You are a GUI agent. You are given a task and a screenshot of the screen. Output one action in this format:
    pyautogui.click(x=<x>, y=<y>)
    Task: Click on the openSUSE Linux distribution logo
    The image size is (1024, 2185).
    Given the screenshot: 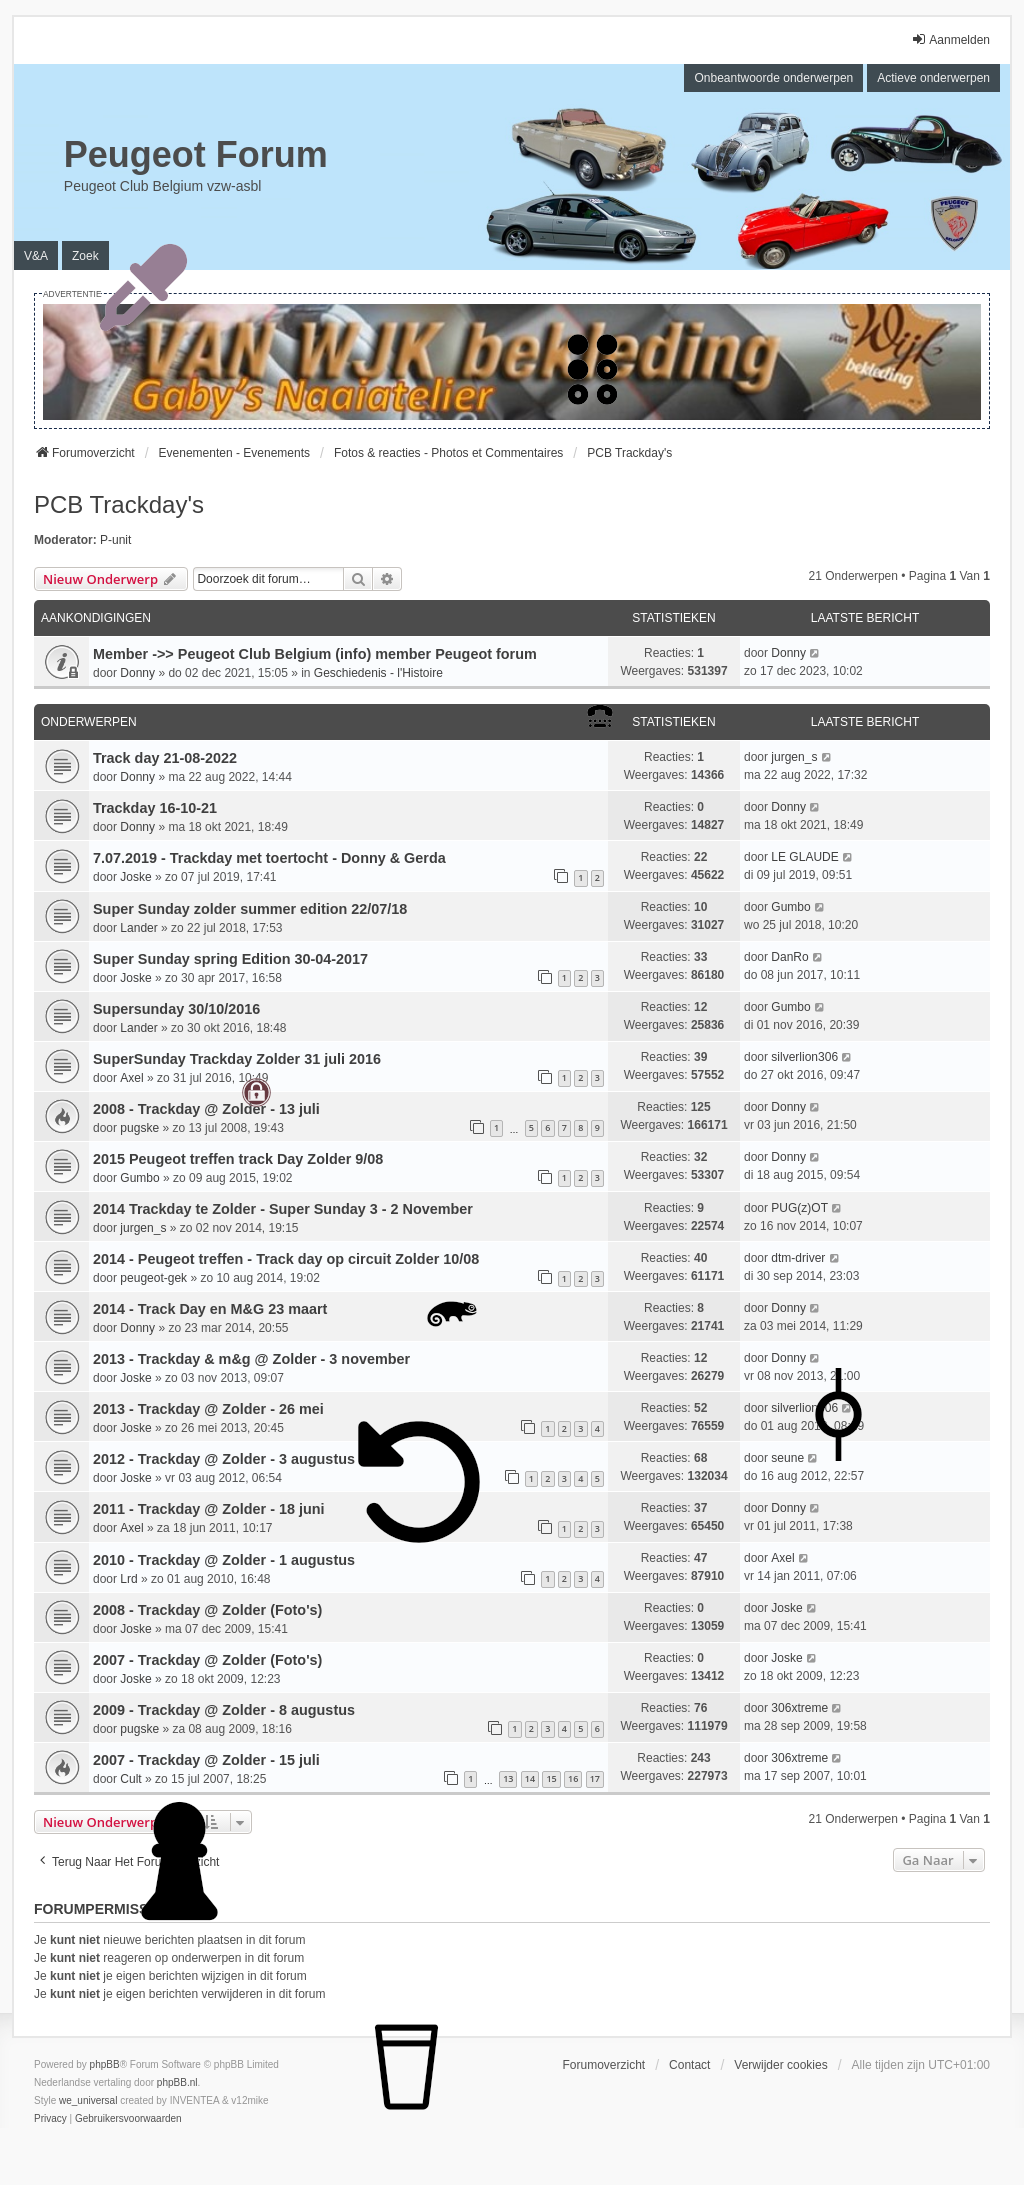 What is the action you would take?
    pyautogui.click(x=452, y=1314)
    